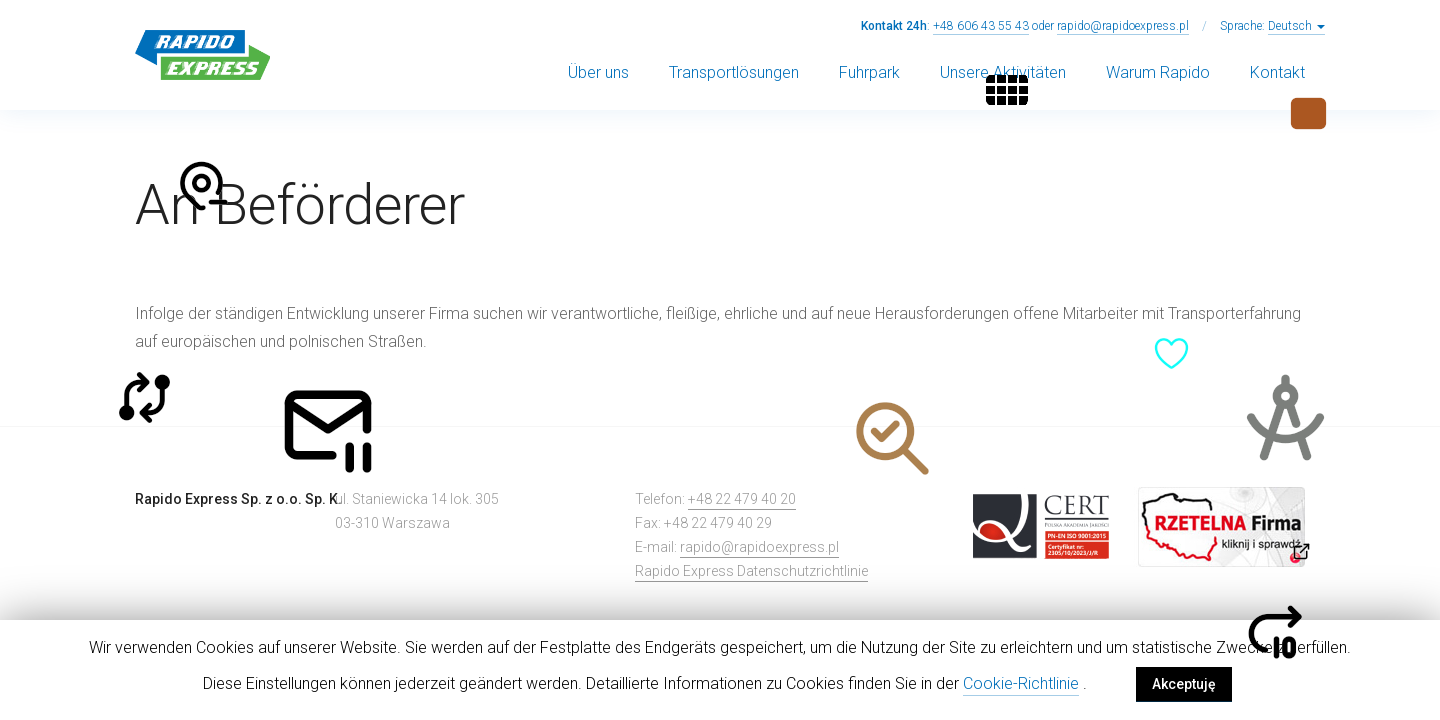 This screenshot has width=1440, height=720. I want to click on swap or exchange items, so click(144, 397).